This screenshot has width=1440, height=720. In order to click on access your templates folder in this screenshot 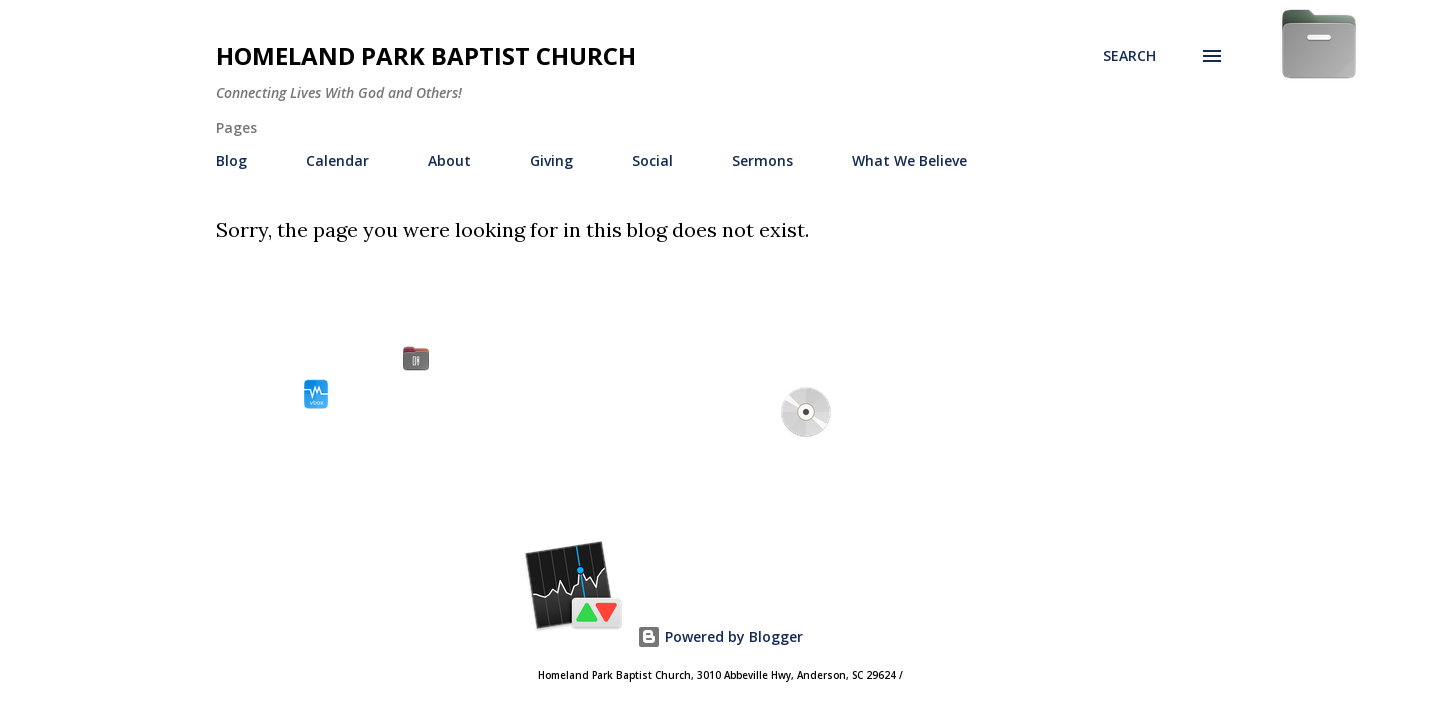, I will do `click(416, 358)`.